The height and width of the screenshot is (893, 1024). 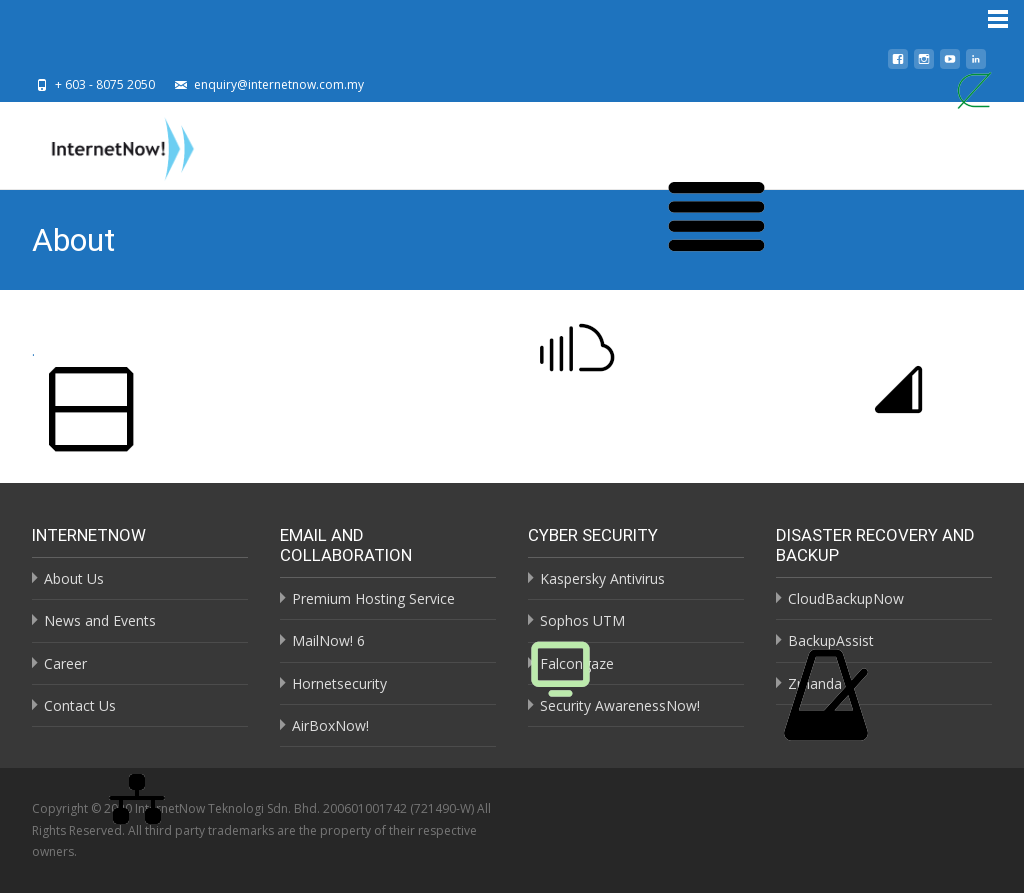 What do you see at coordinates (974, 90) in the screenshot?
I see `indicates a set is not a subset of another in mathematical notation` at bounding box center [974, 90].